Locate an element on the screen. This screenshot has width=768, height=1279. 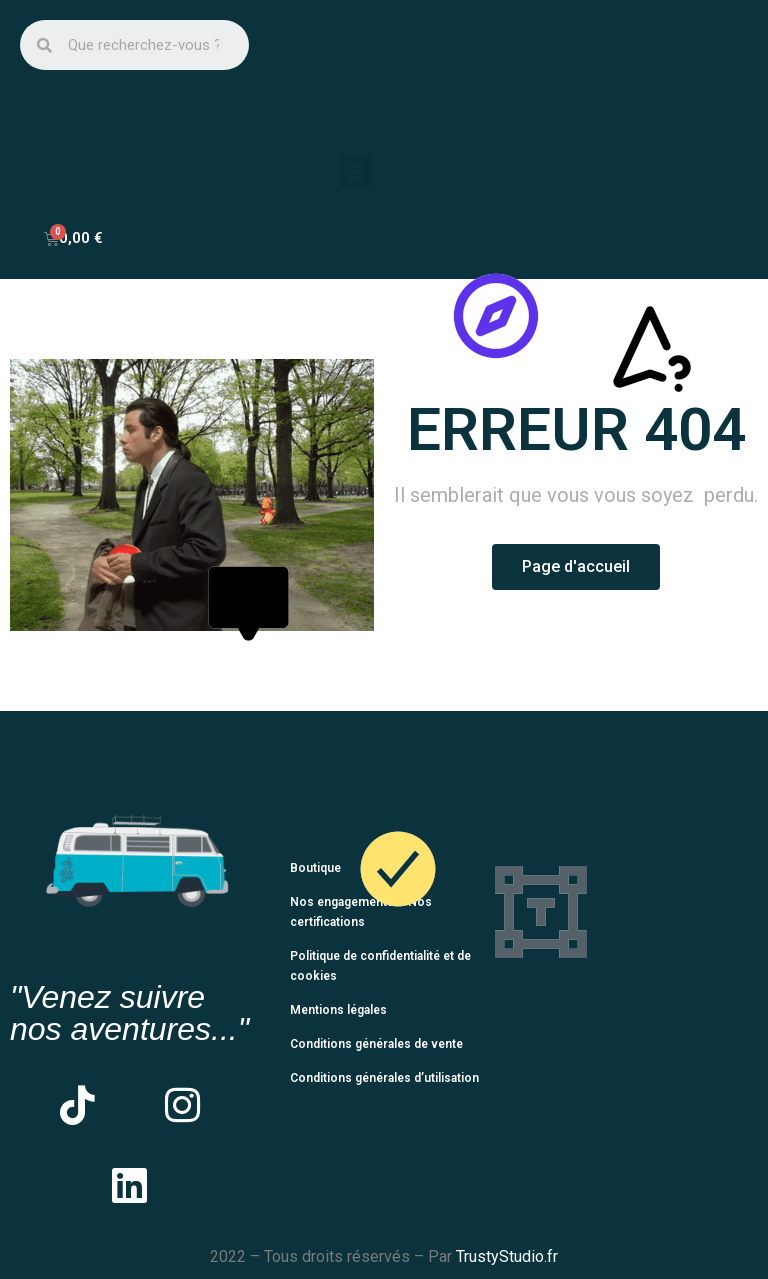
insert a text box or text field is located at coordinates (541, 912).